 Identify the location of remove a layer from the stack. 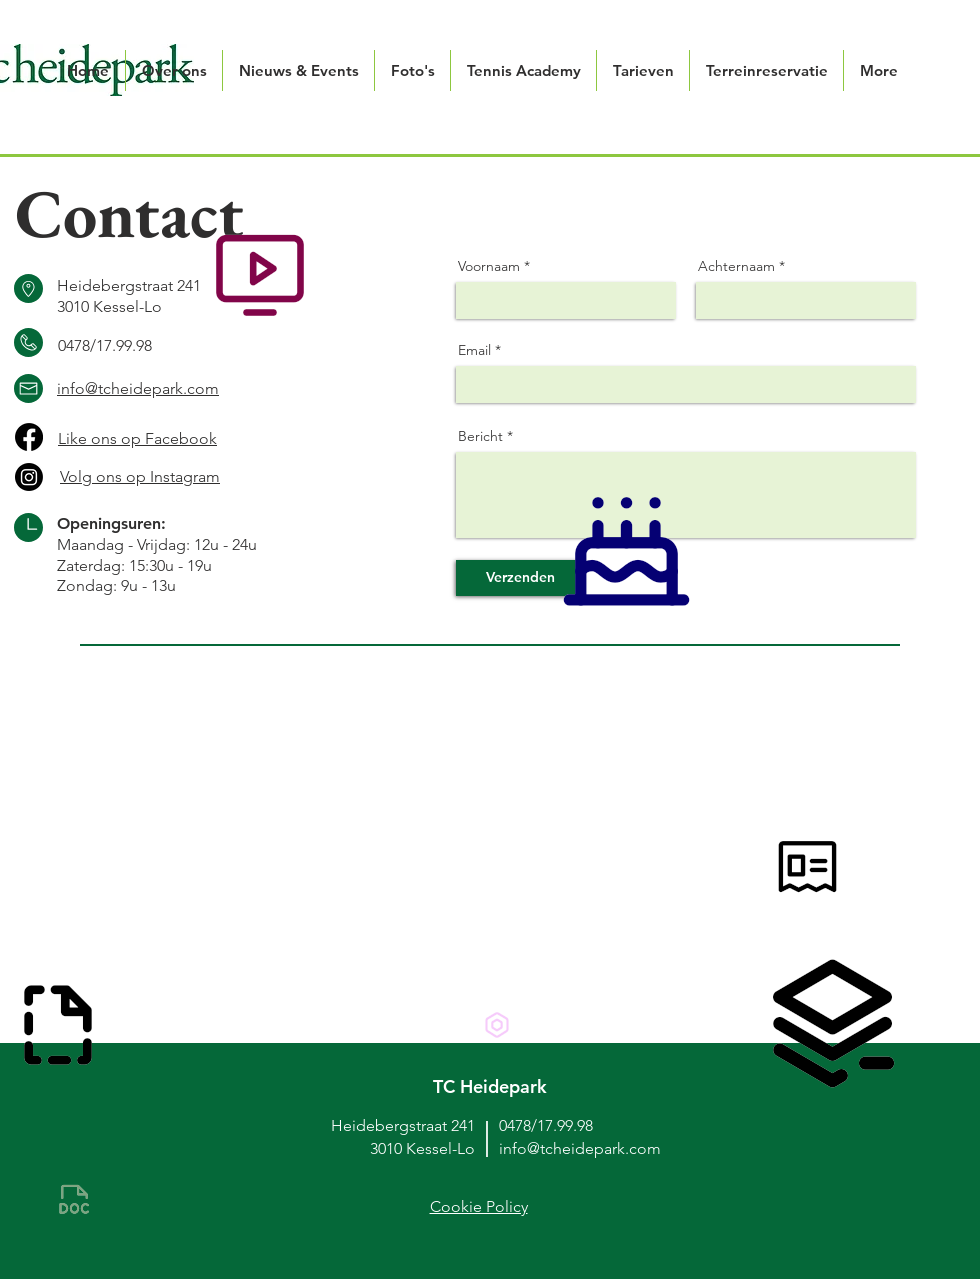
(832, 1023).